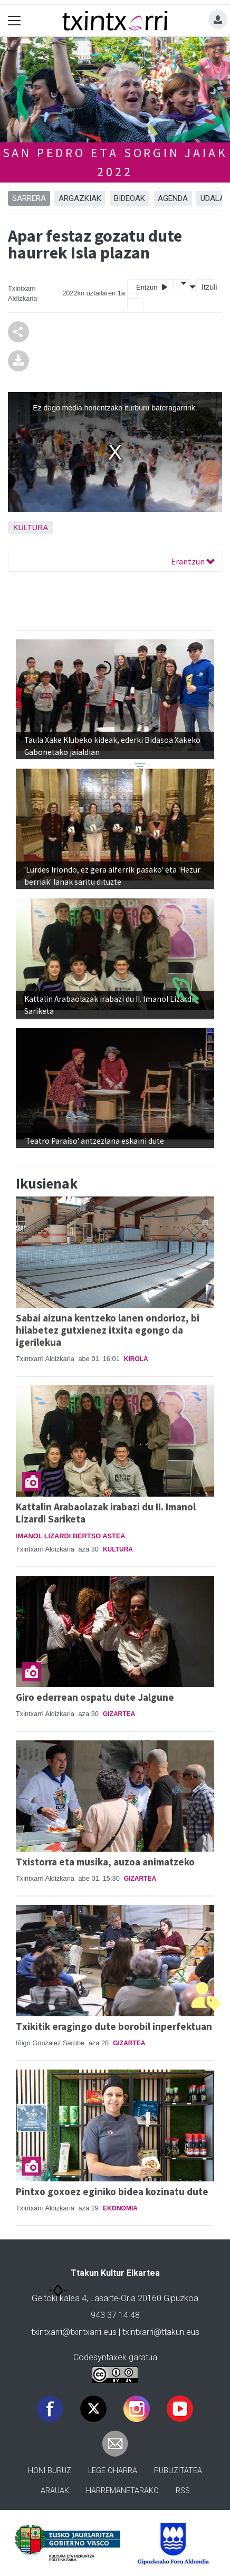 Image resolution: width=230 pixels, height=2576 pixels. Describe the element at coordinates (58, 2291) in the screenshot. I see `align keyframe to horizontal center` at that location.